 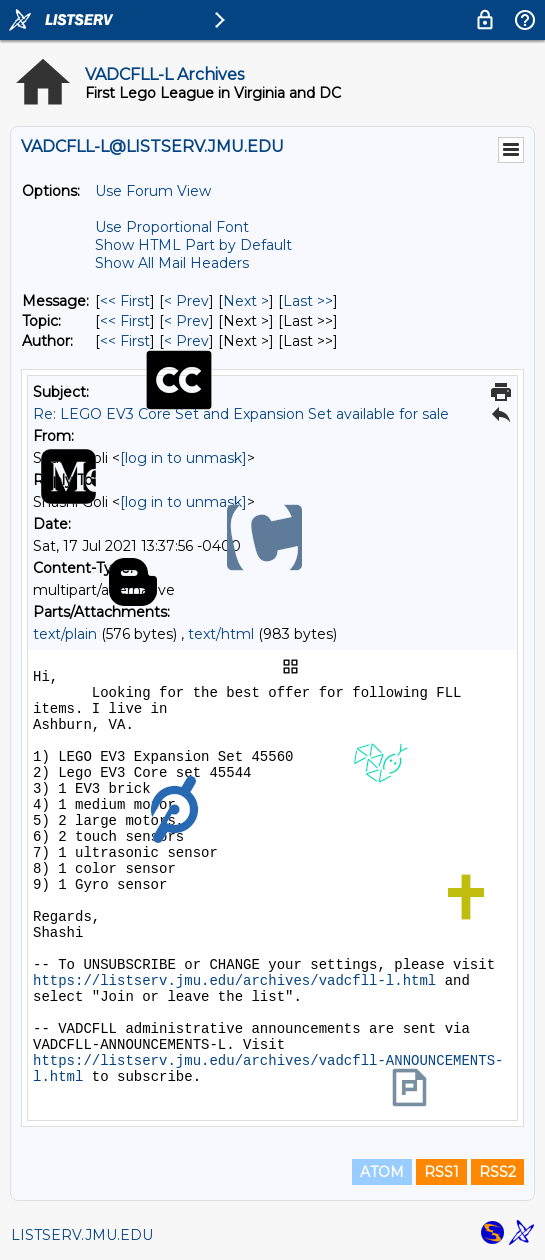 I want to click on open the Blogger app, so click(x=133, y=582).